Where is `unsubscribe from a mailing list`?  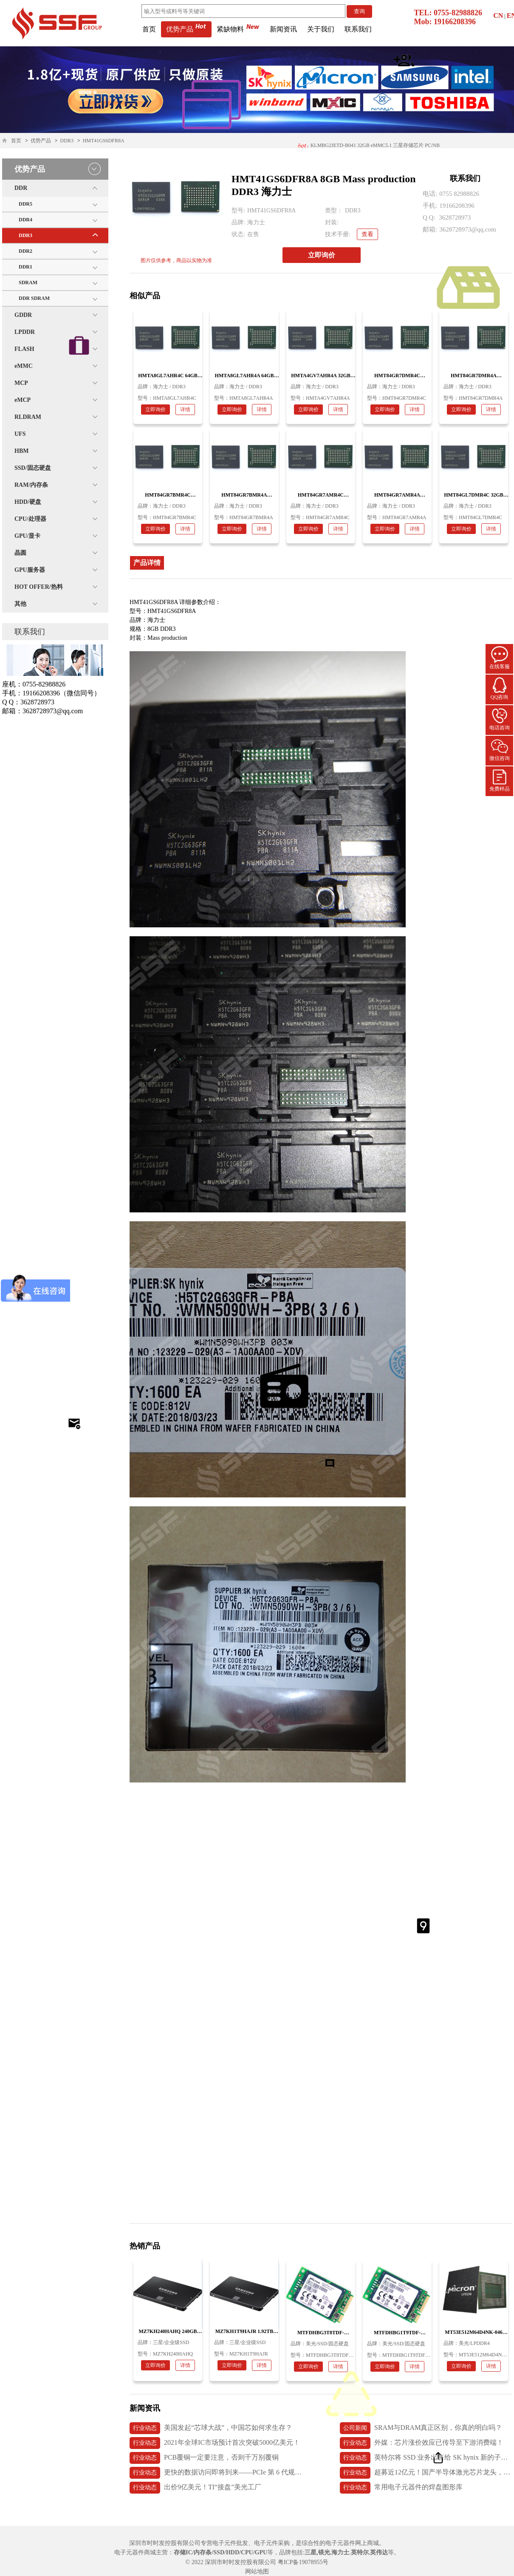 unsubscribe from a mailing list is located at coordinates (74, 1424).